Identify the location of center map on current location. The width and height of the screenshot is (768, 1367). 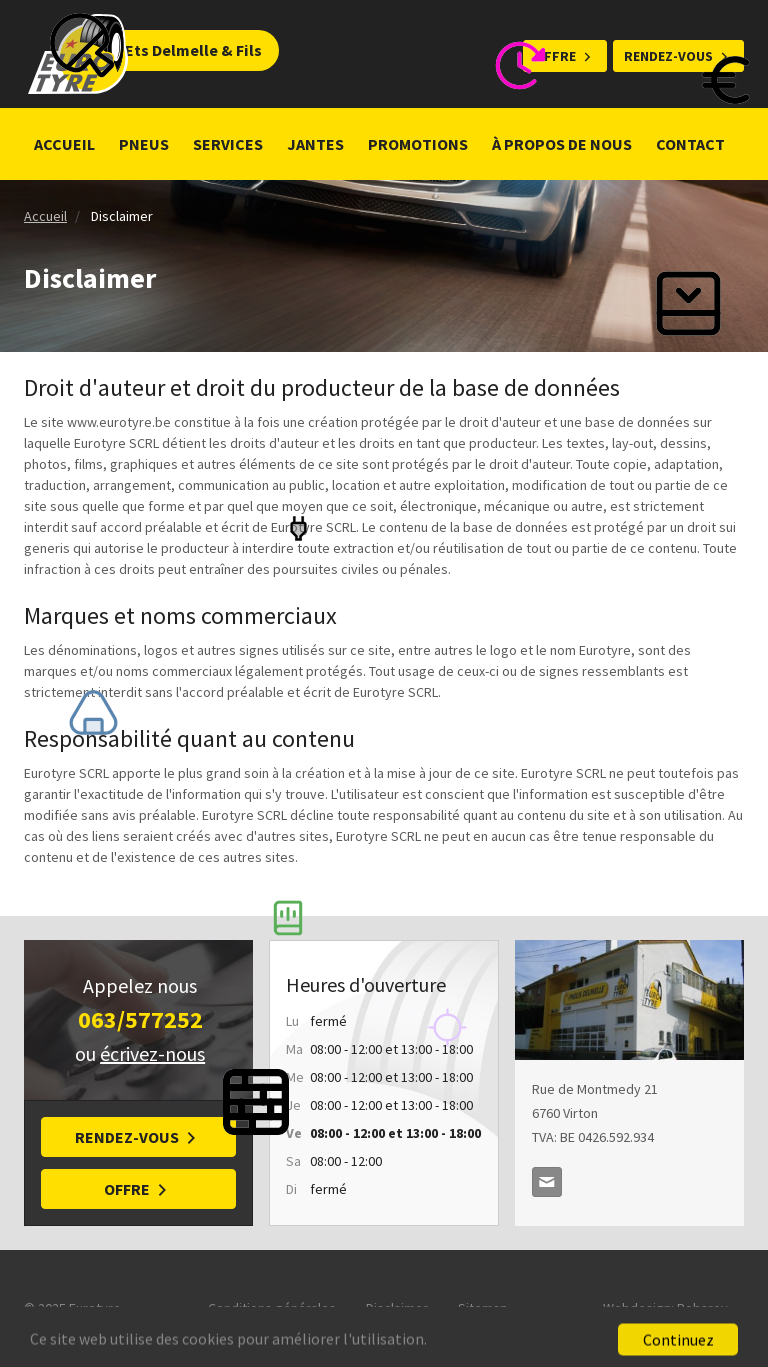
(447, 1027).